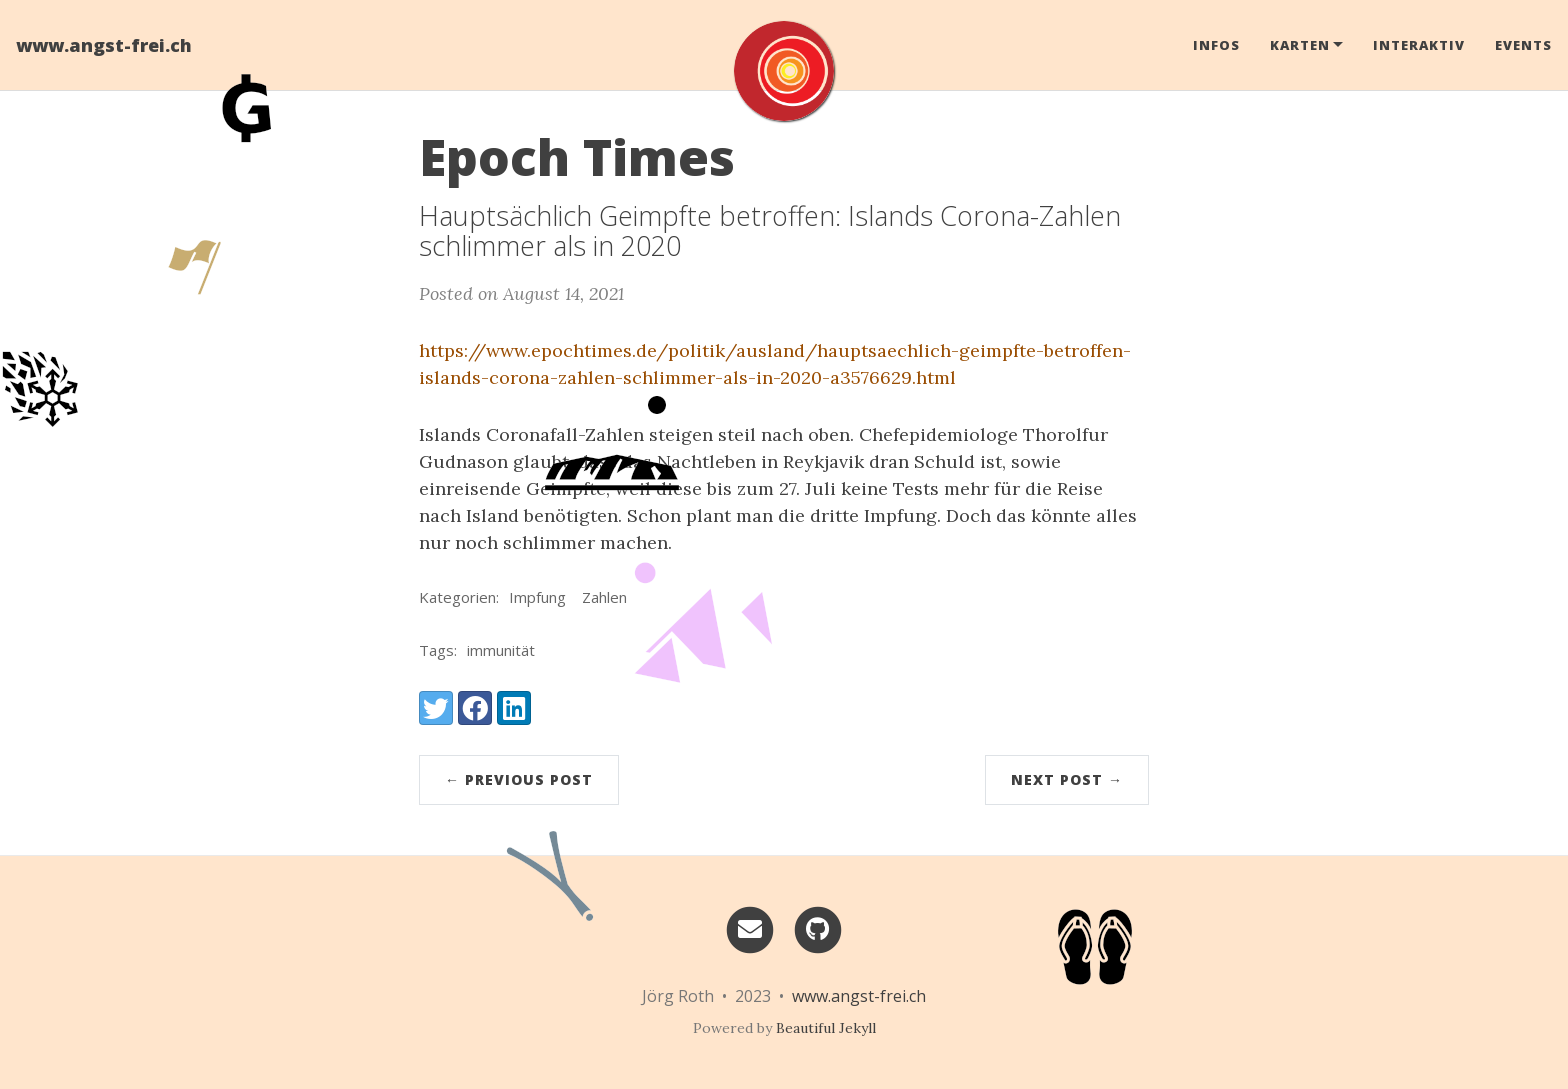 The width and height of the screenshot is (1568, 1089). Describe the element at coordinates (550, 876) in the screenshot. I see `dowsing or divination tool in a game interface` at that location.